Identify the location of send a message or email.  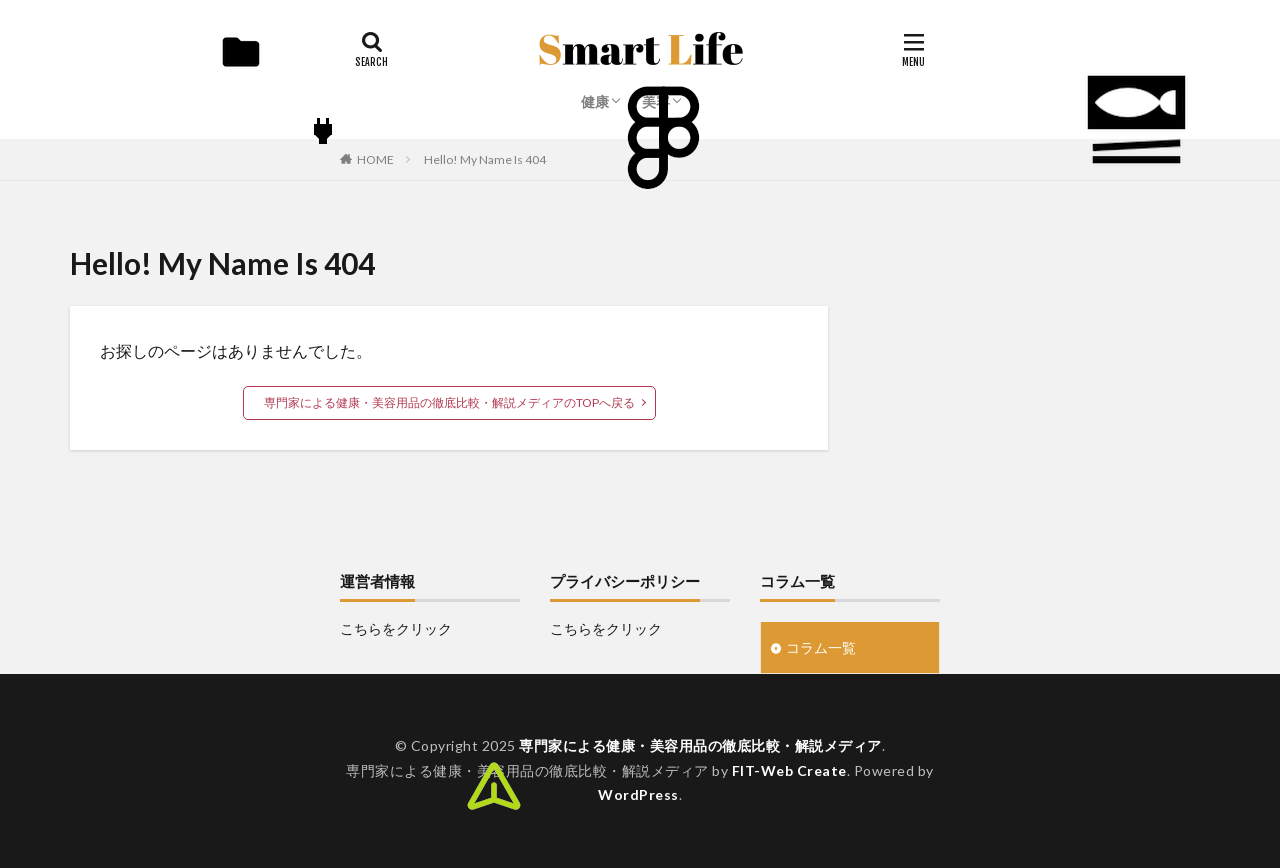
(494, 787).